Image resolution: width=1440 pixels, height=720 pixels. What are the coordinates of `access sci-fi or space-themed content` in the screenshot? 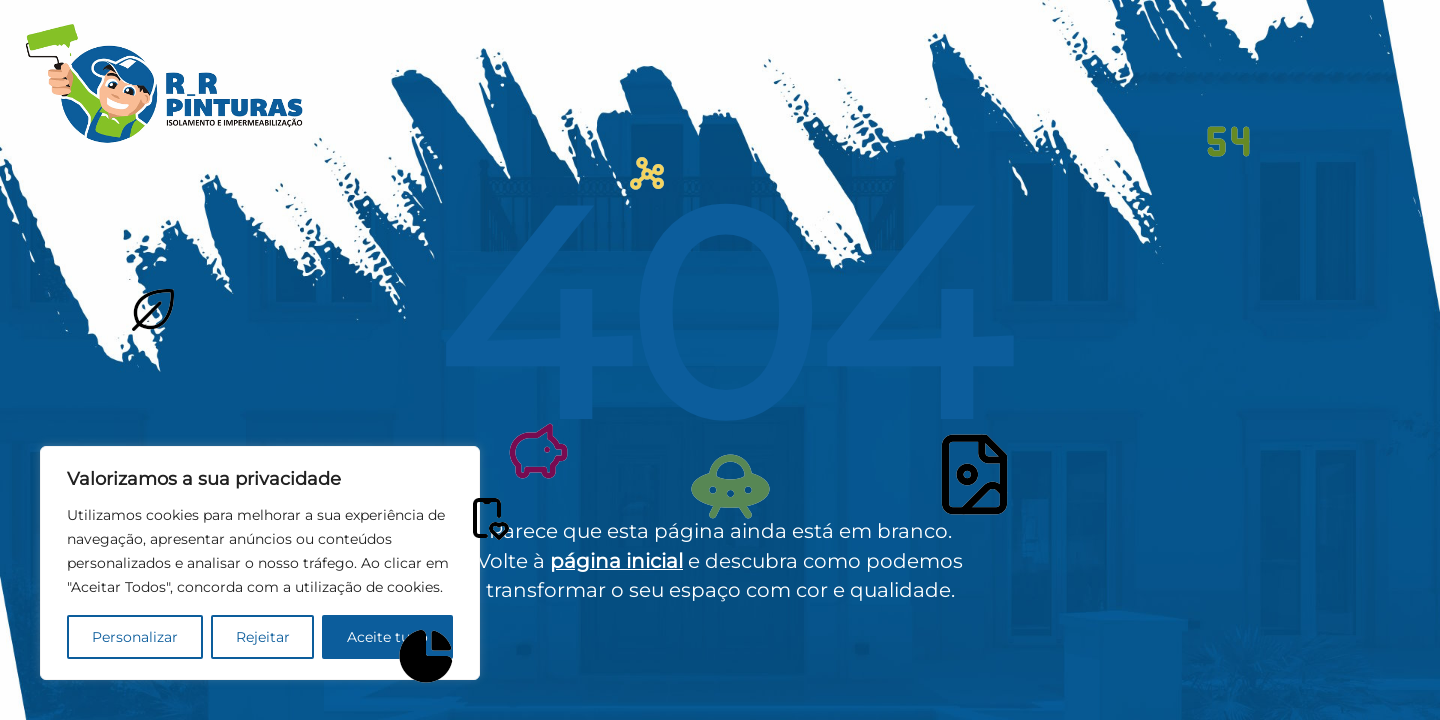 It's located at (730, 486).